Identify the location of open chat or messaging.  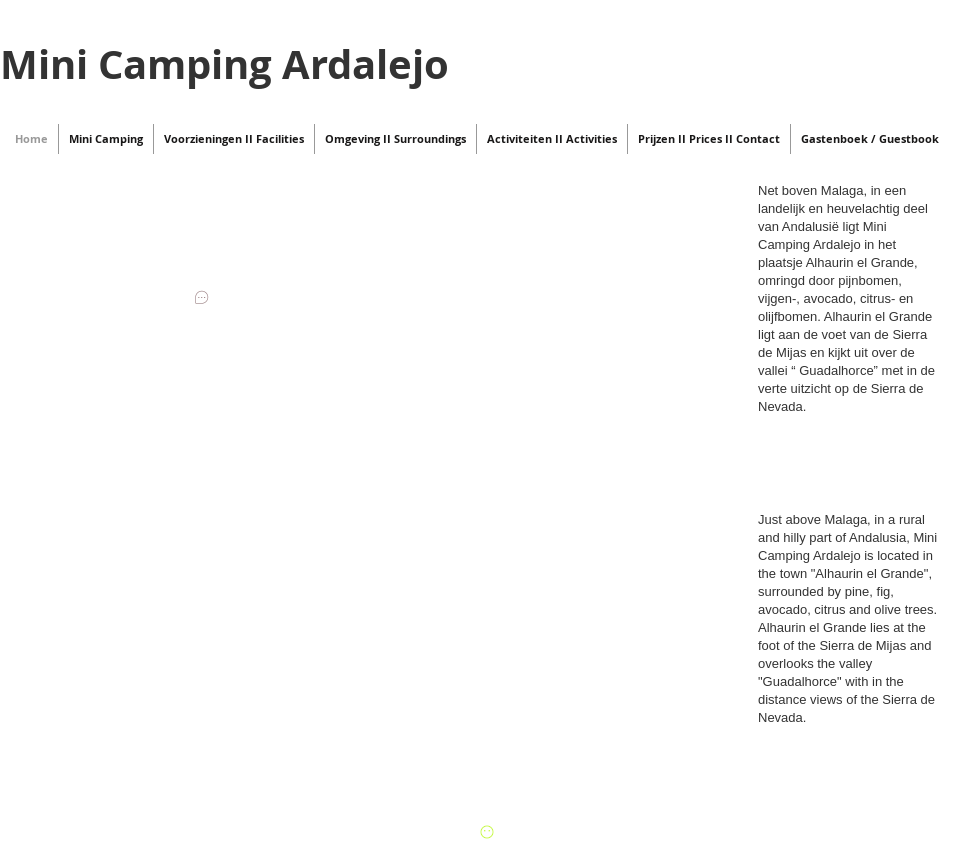
(201, 297).